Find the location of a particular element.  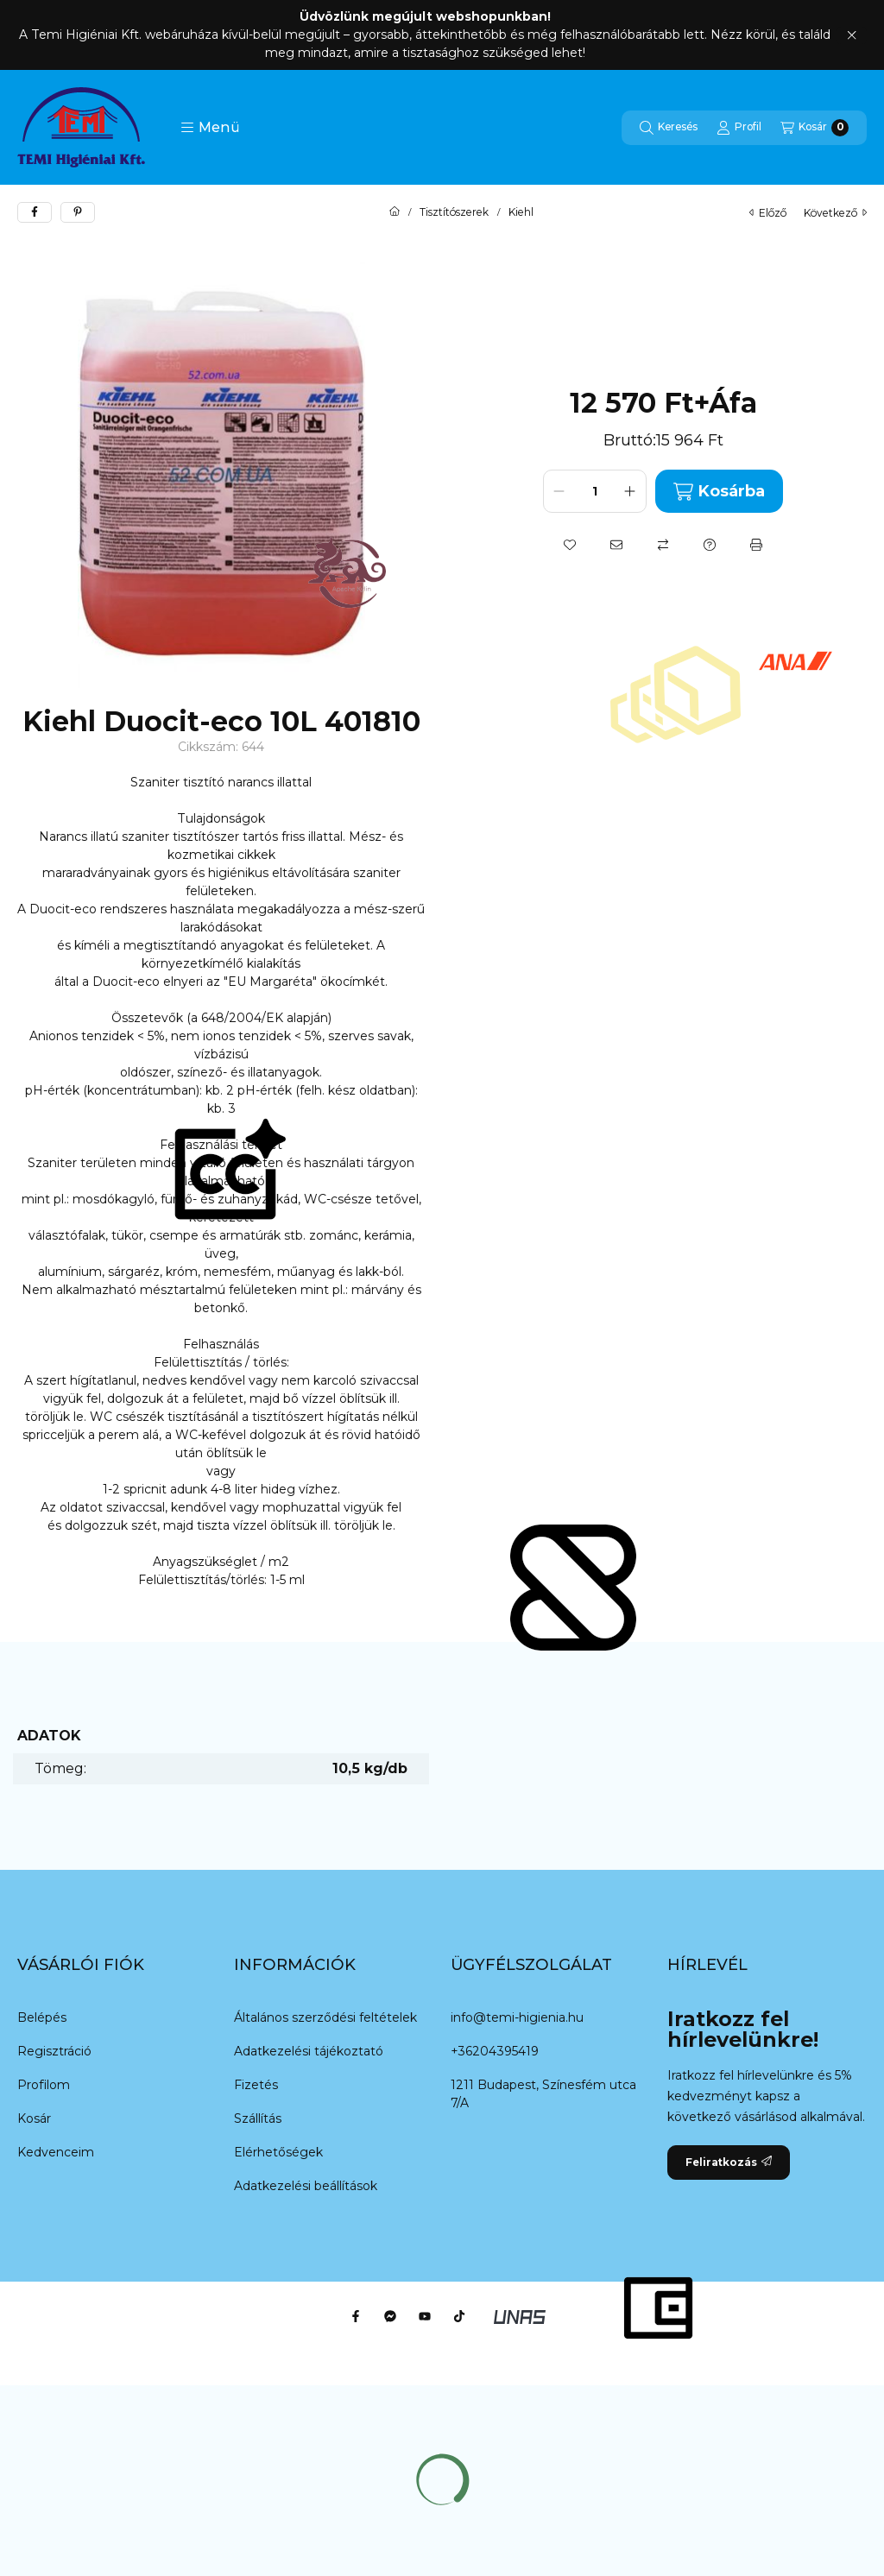

ANA (All Nippon Airways) airline logo is located at coordinates (795, 660).